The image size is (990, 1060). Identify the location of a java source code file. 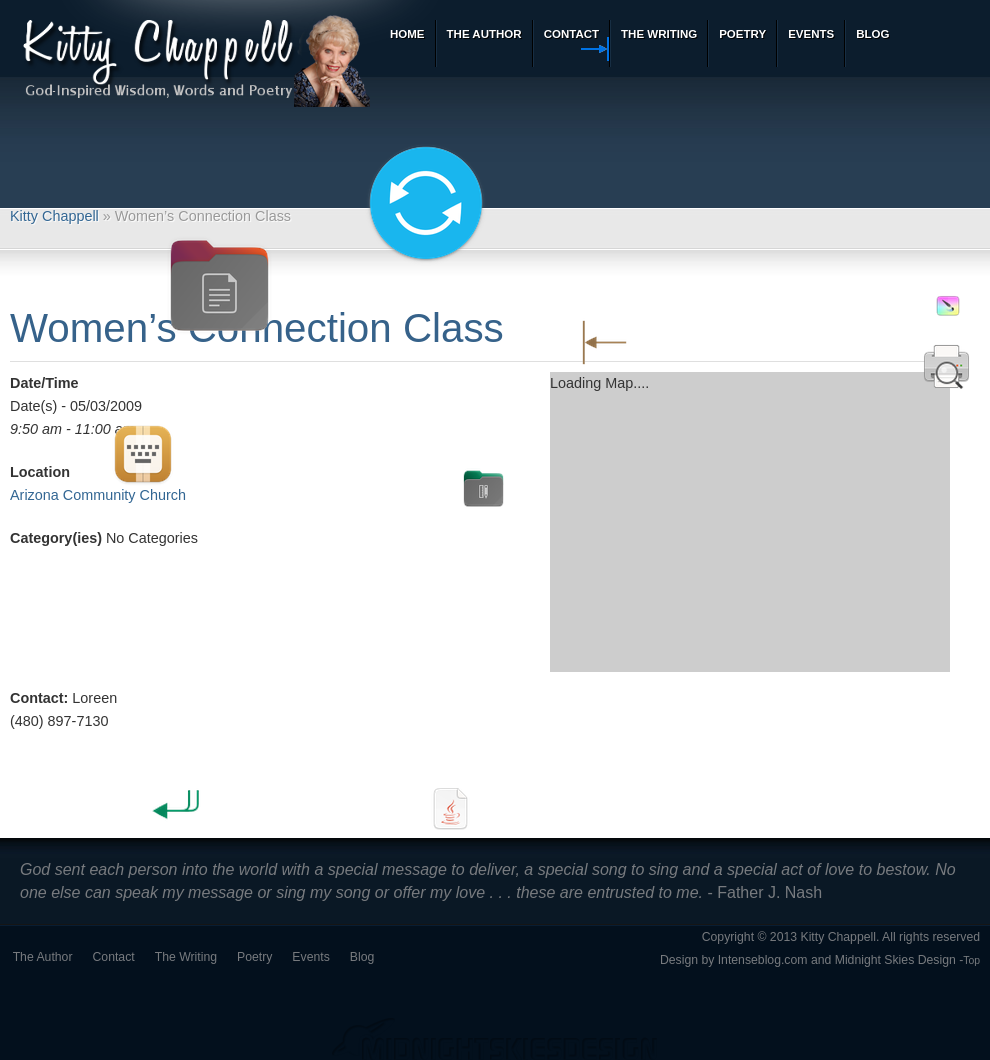
(450, 808).